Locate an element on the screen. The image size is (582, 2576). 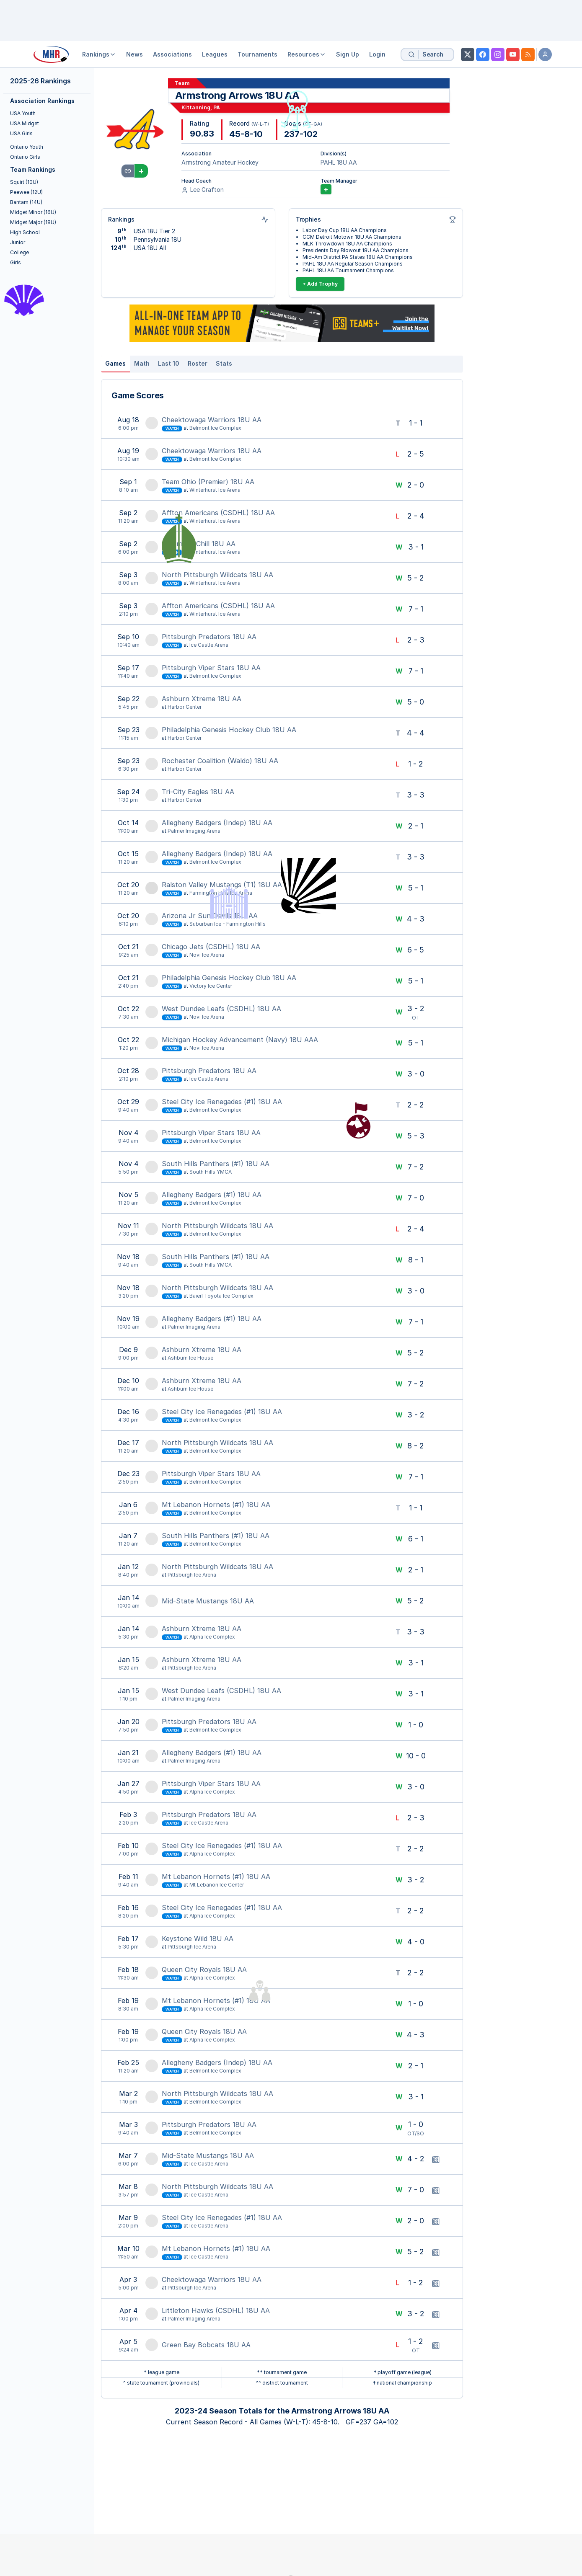
indicates explosive or hazardous materials is located at coordinates (308, 886).